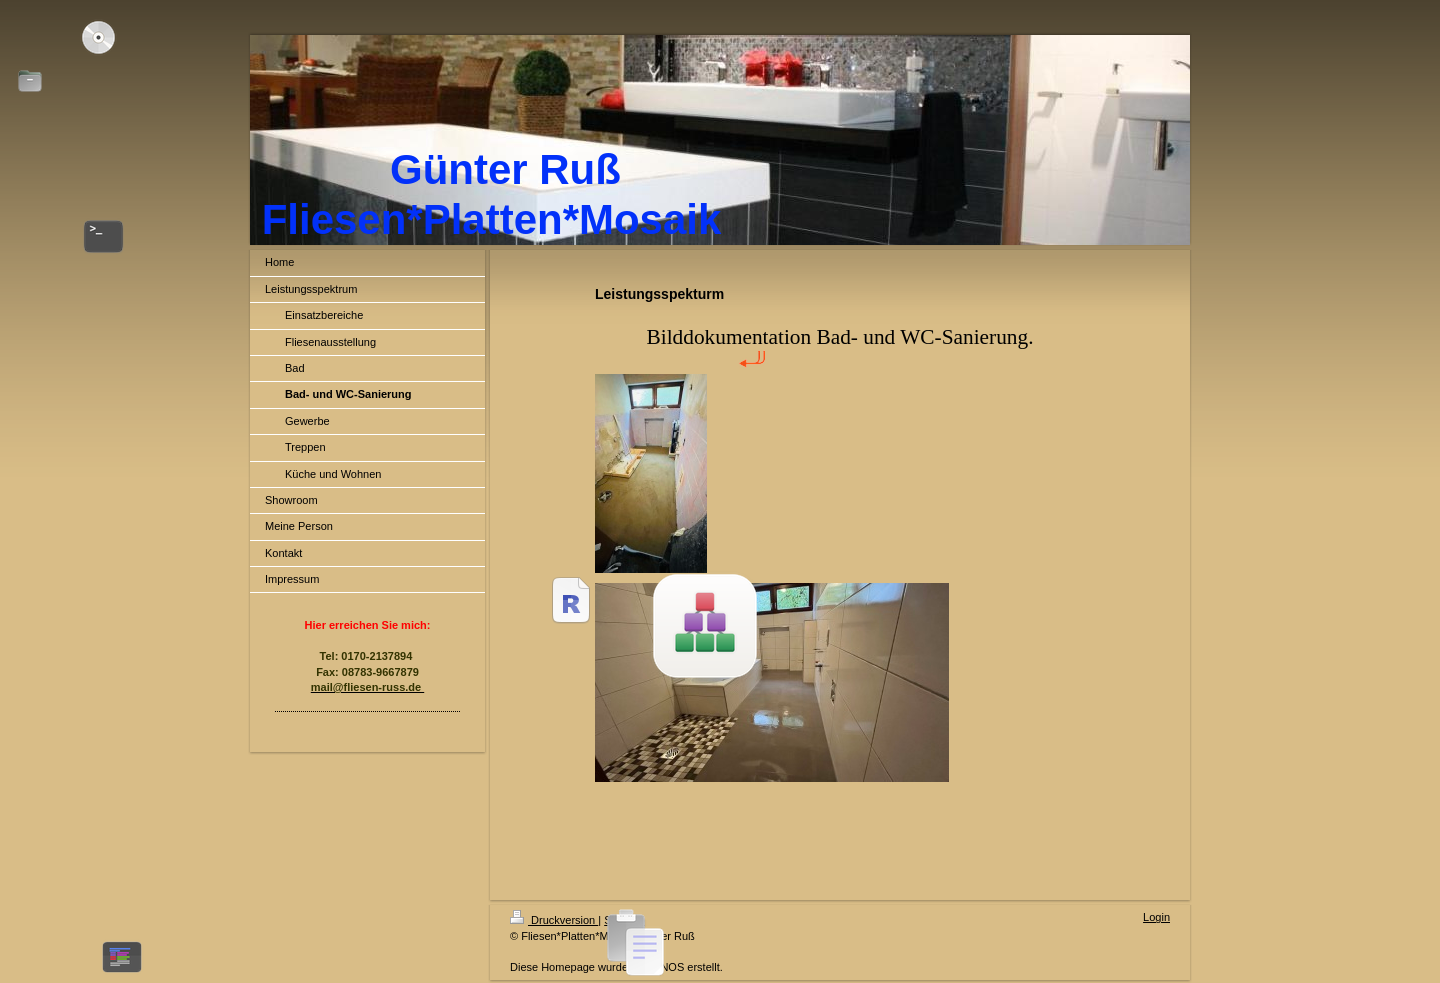  What do you see at coordinates (705, 626) in the screenshot?
I see `open device hierarchy settings` at bounding box center [705, 626].